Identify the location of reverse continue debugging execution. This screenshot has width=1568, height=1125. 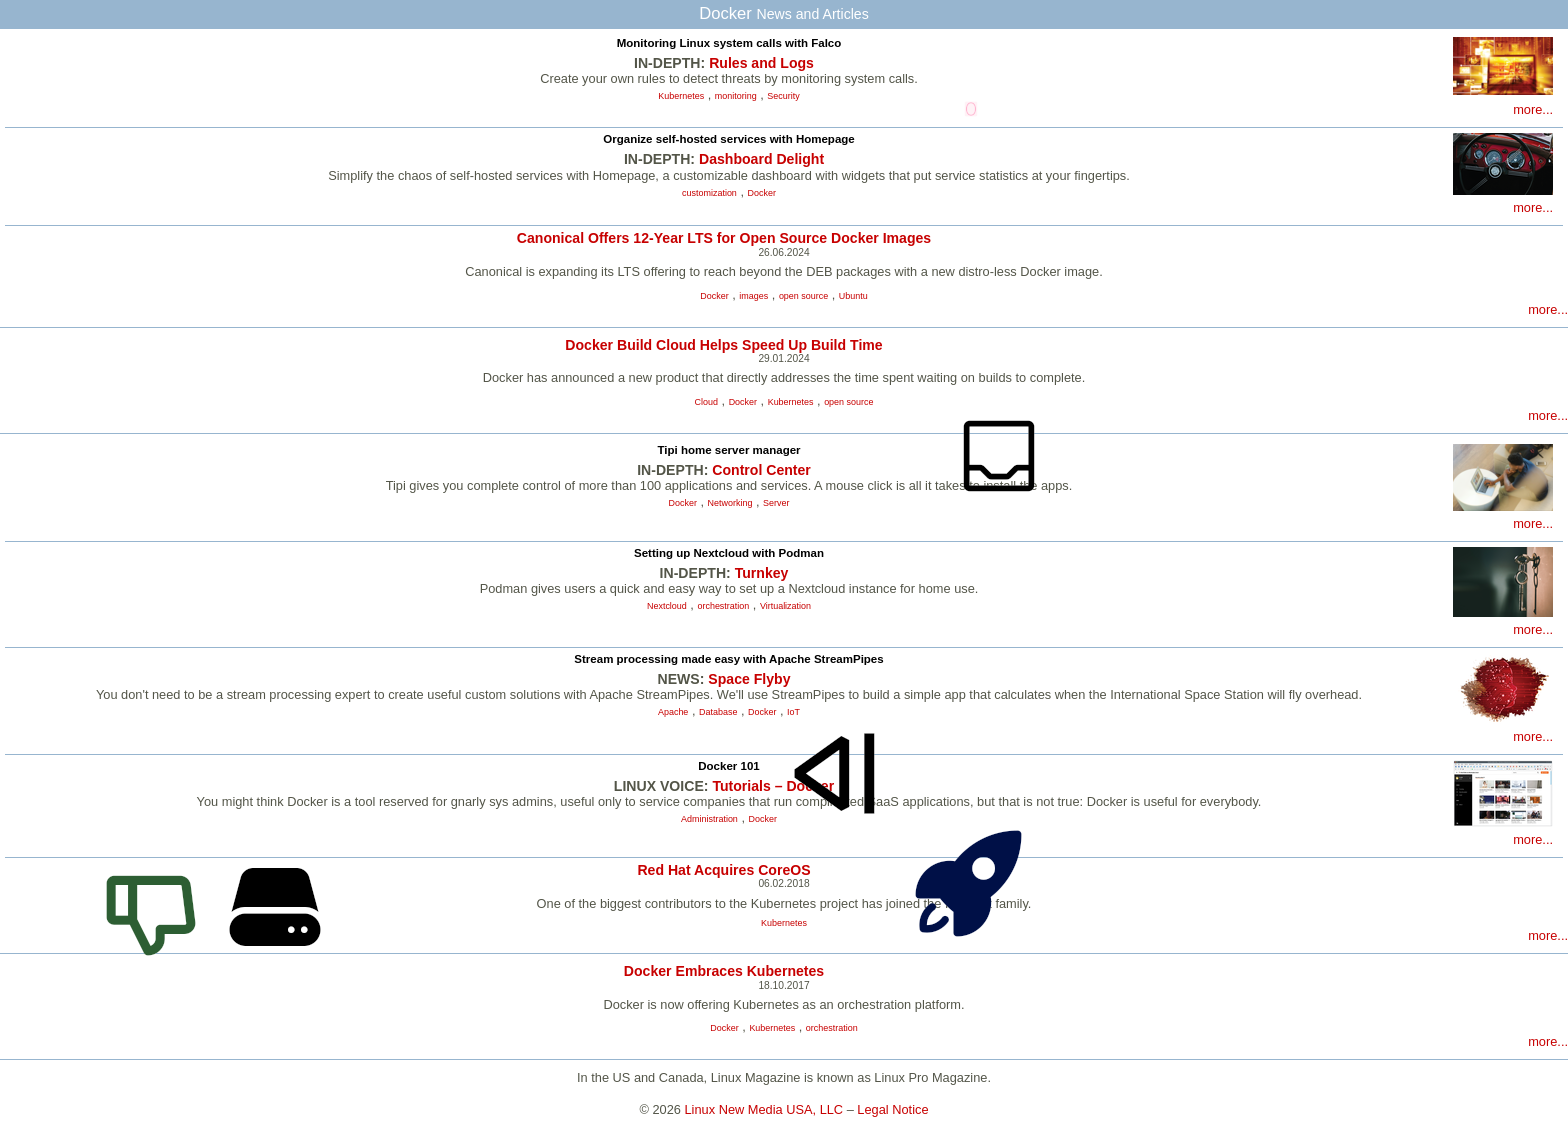
(837, 773).